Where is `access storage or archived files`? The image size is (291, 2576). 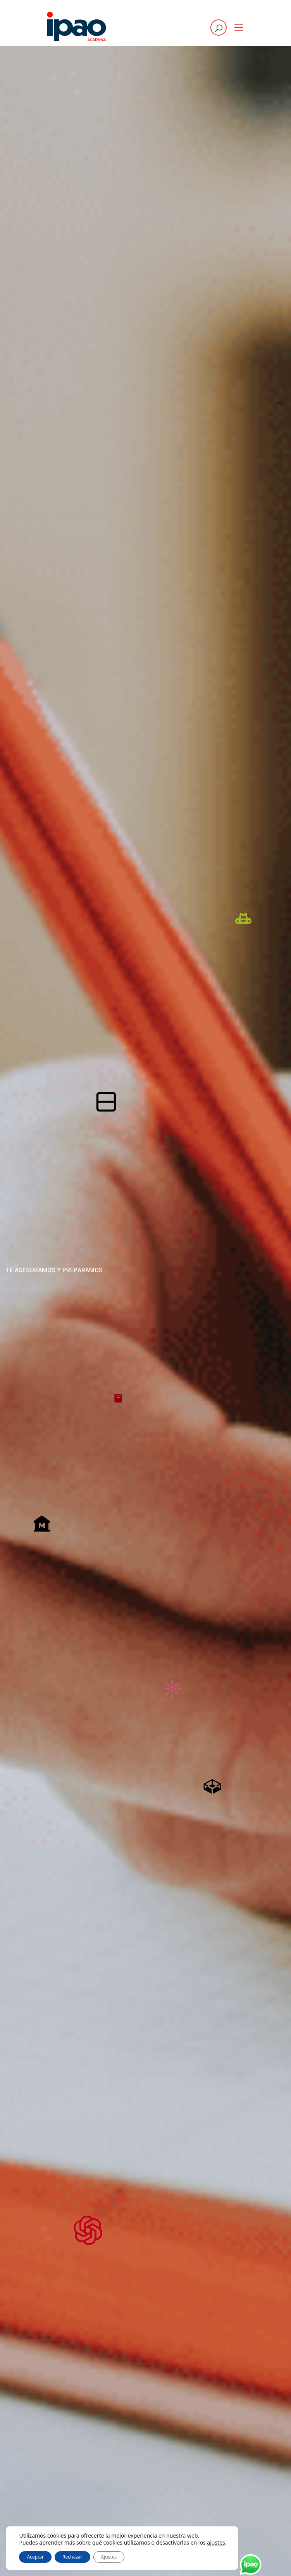 access storage or archived files is located at coordinates (118, 1398).